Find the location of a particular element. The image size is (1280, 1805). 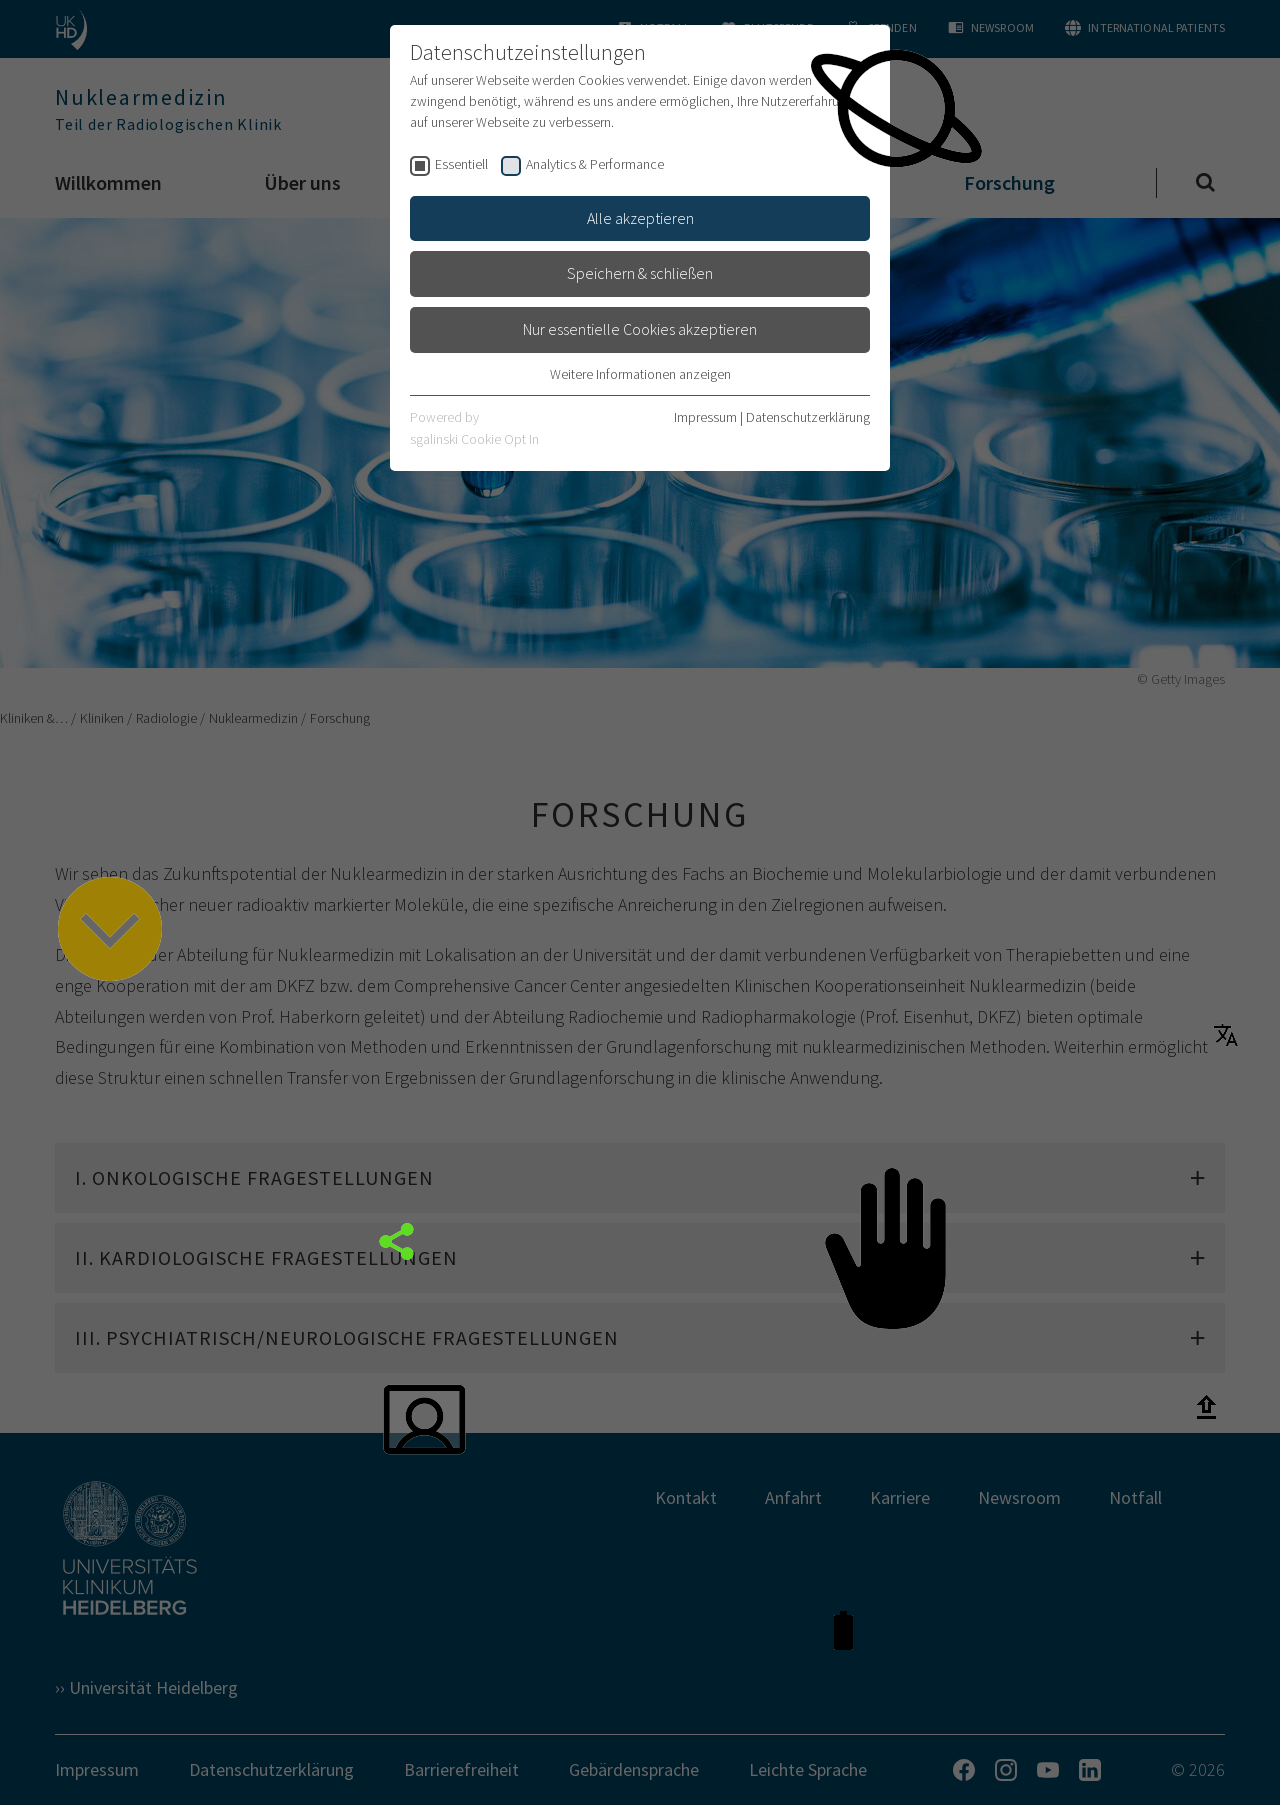

indicates current battery level is located at coordinates (843, 1630).